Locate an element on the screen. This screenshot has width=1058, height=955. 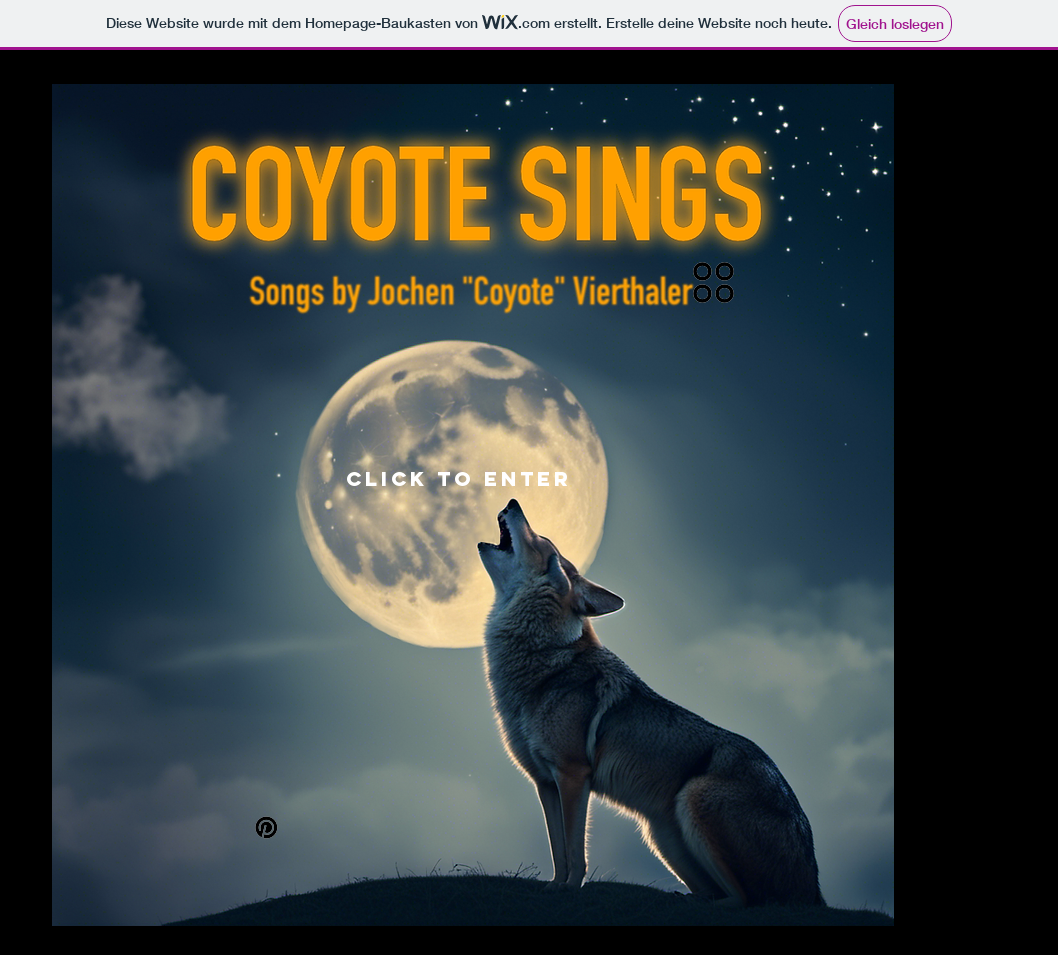
open Pinterest app is located at coordinates (265, 827).